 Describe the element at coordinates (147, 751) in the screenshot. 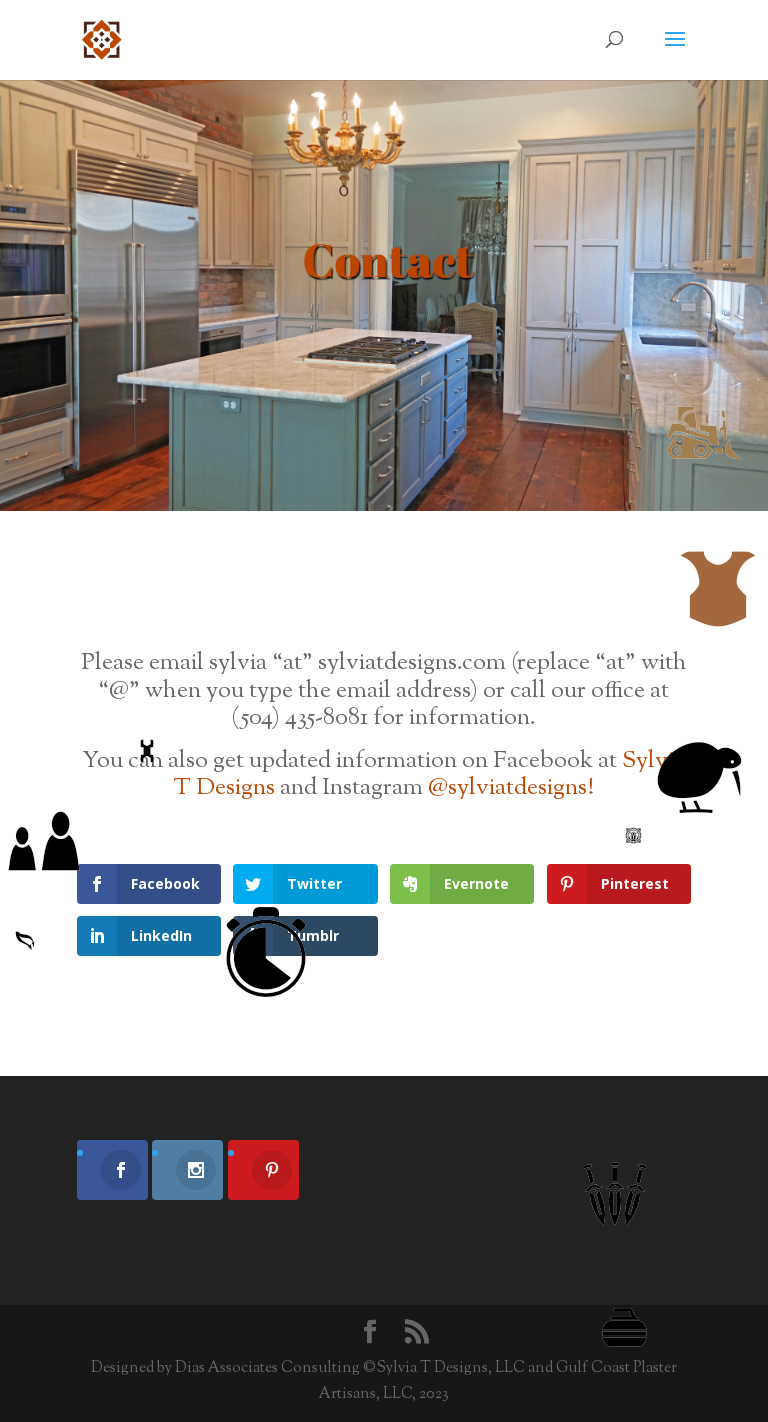

I see `access settings or configuration options` at that location.